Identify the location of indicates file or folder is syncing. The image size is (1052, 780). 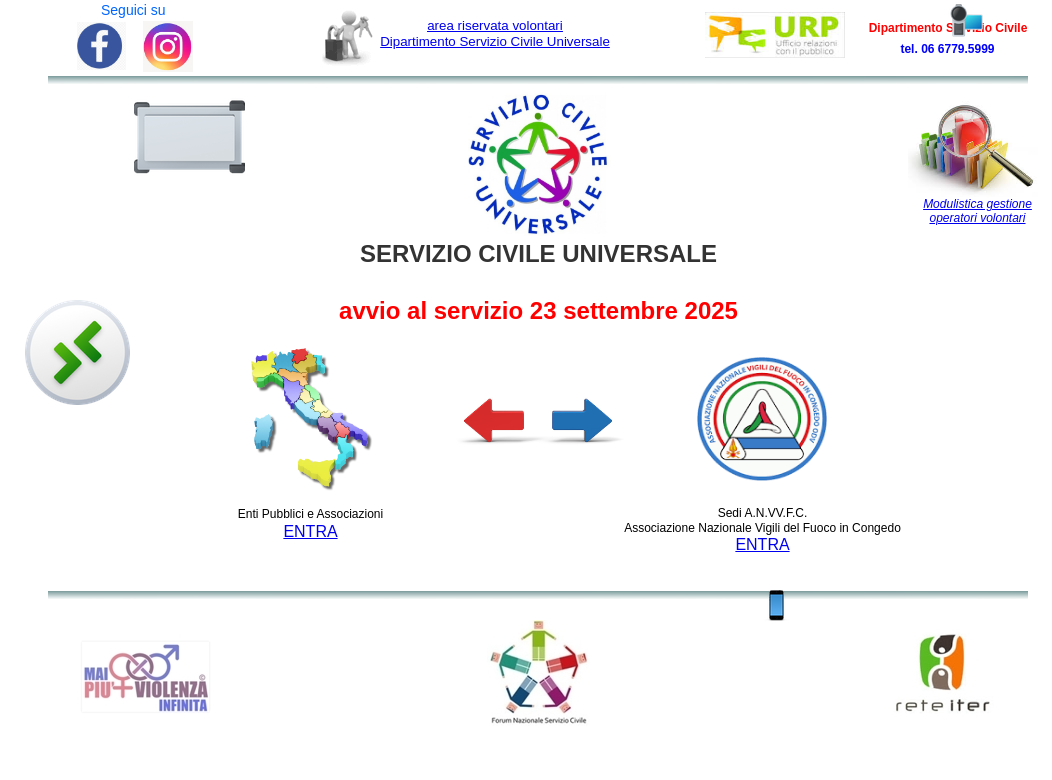
(77, 352).